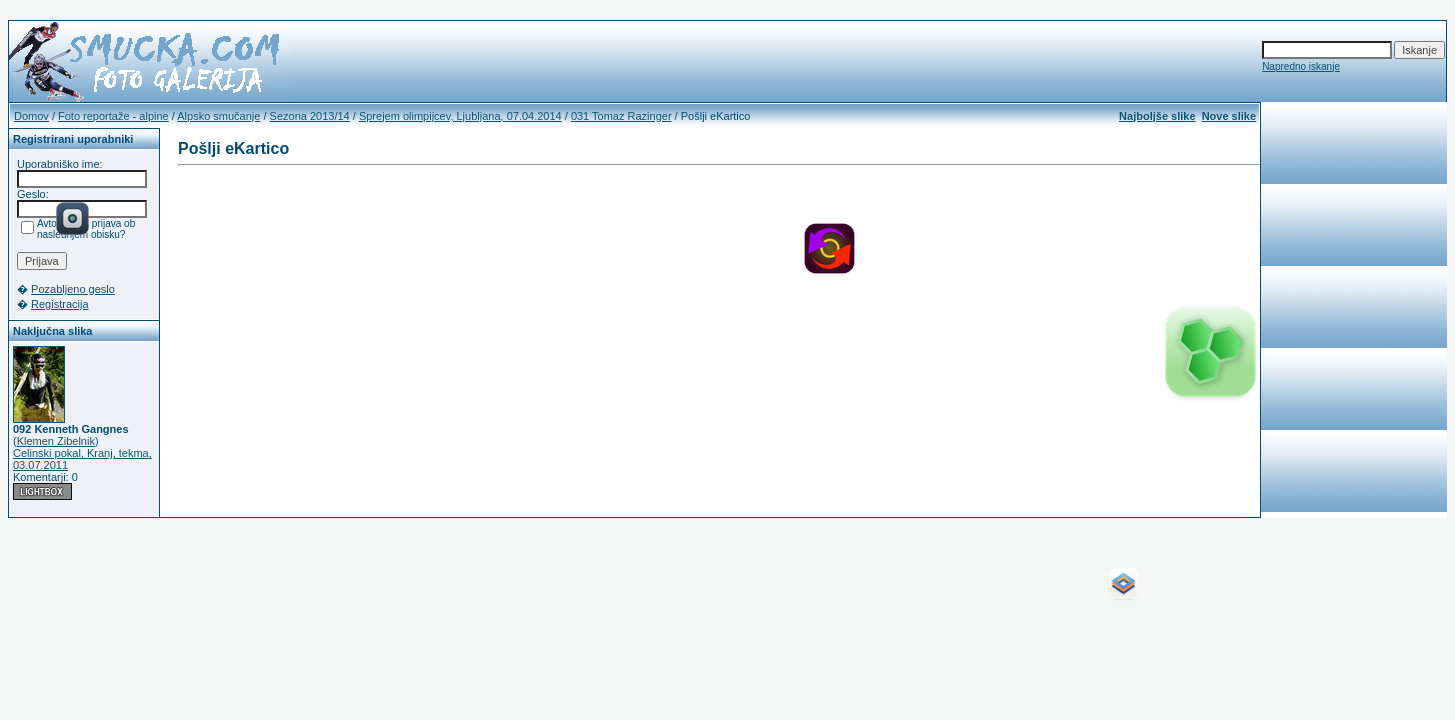  I want to click on open gabutdm download manager app, so click(829, 248).